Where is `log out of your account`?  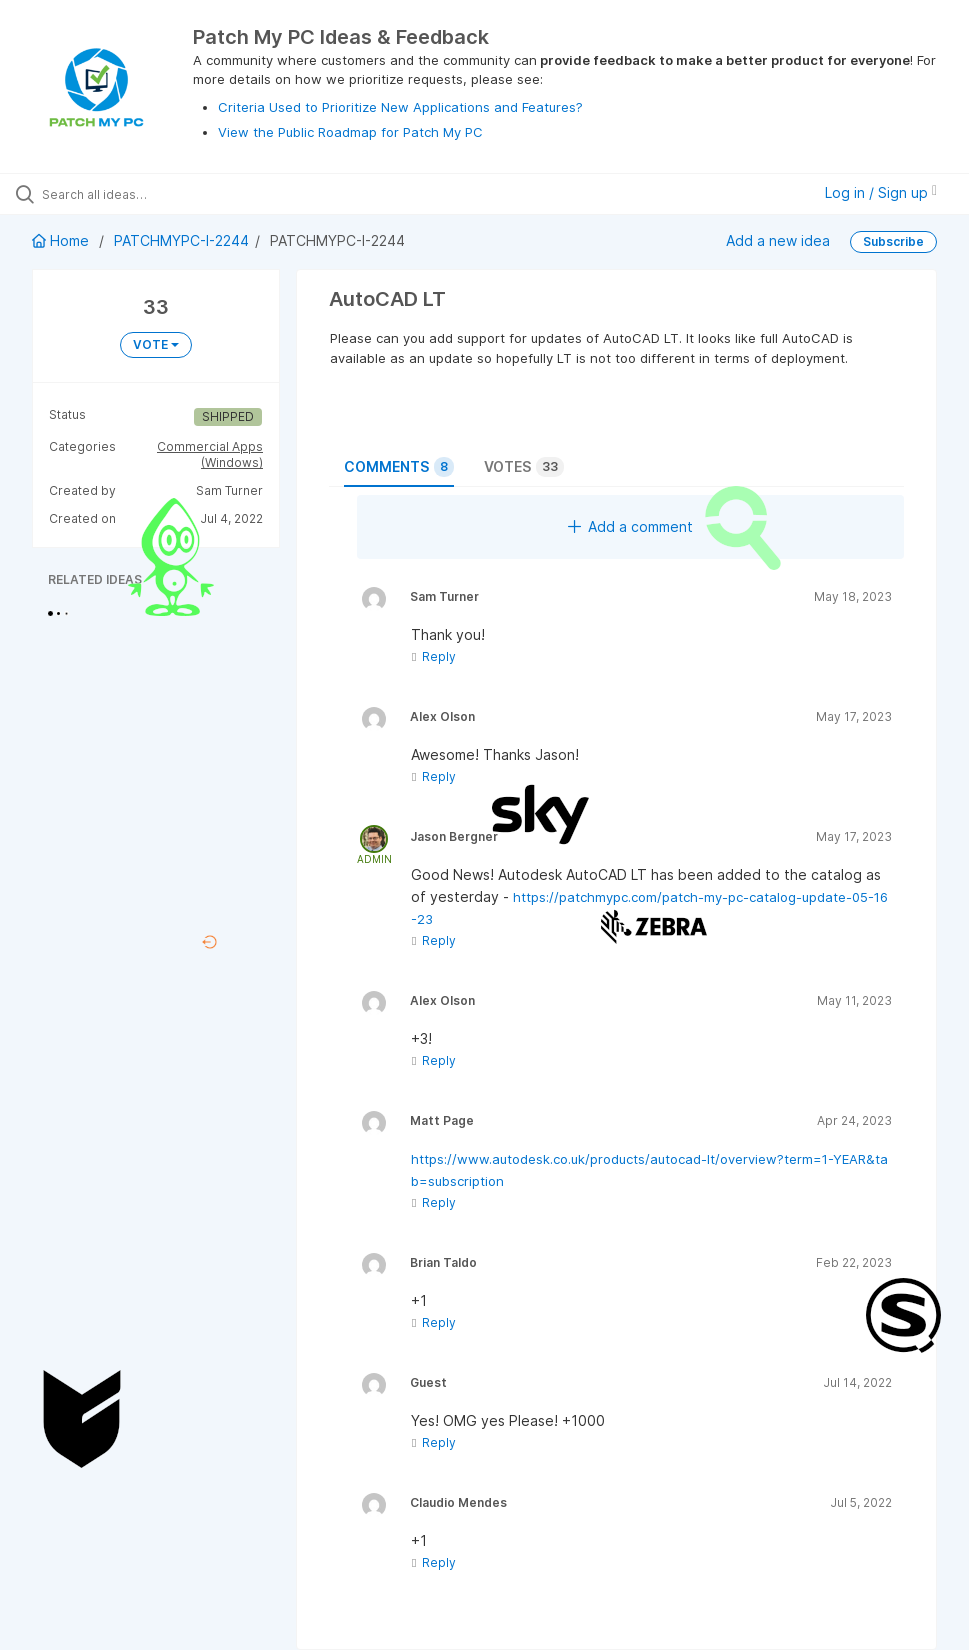
log out of your account is located at coordinates (210, 942).